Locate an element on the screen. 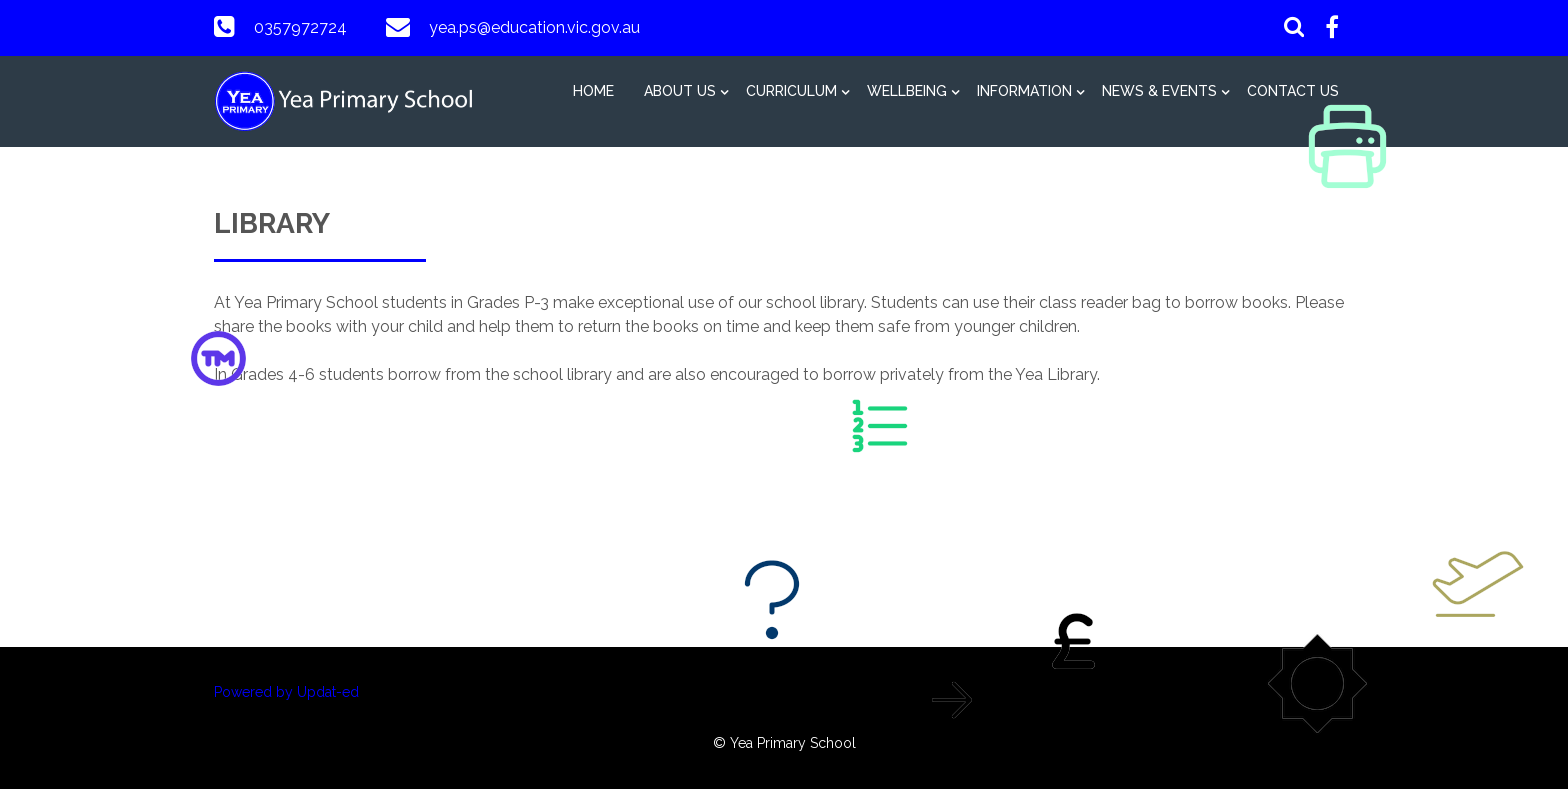 This screenshot has height=789, width=1568. indicates flight departure status is located at coordinates (1478, 581).